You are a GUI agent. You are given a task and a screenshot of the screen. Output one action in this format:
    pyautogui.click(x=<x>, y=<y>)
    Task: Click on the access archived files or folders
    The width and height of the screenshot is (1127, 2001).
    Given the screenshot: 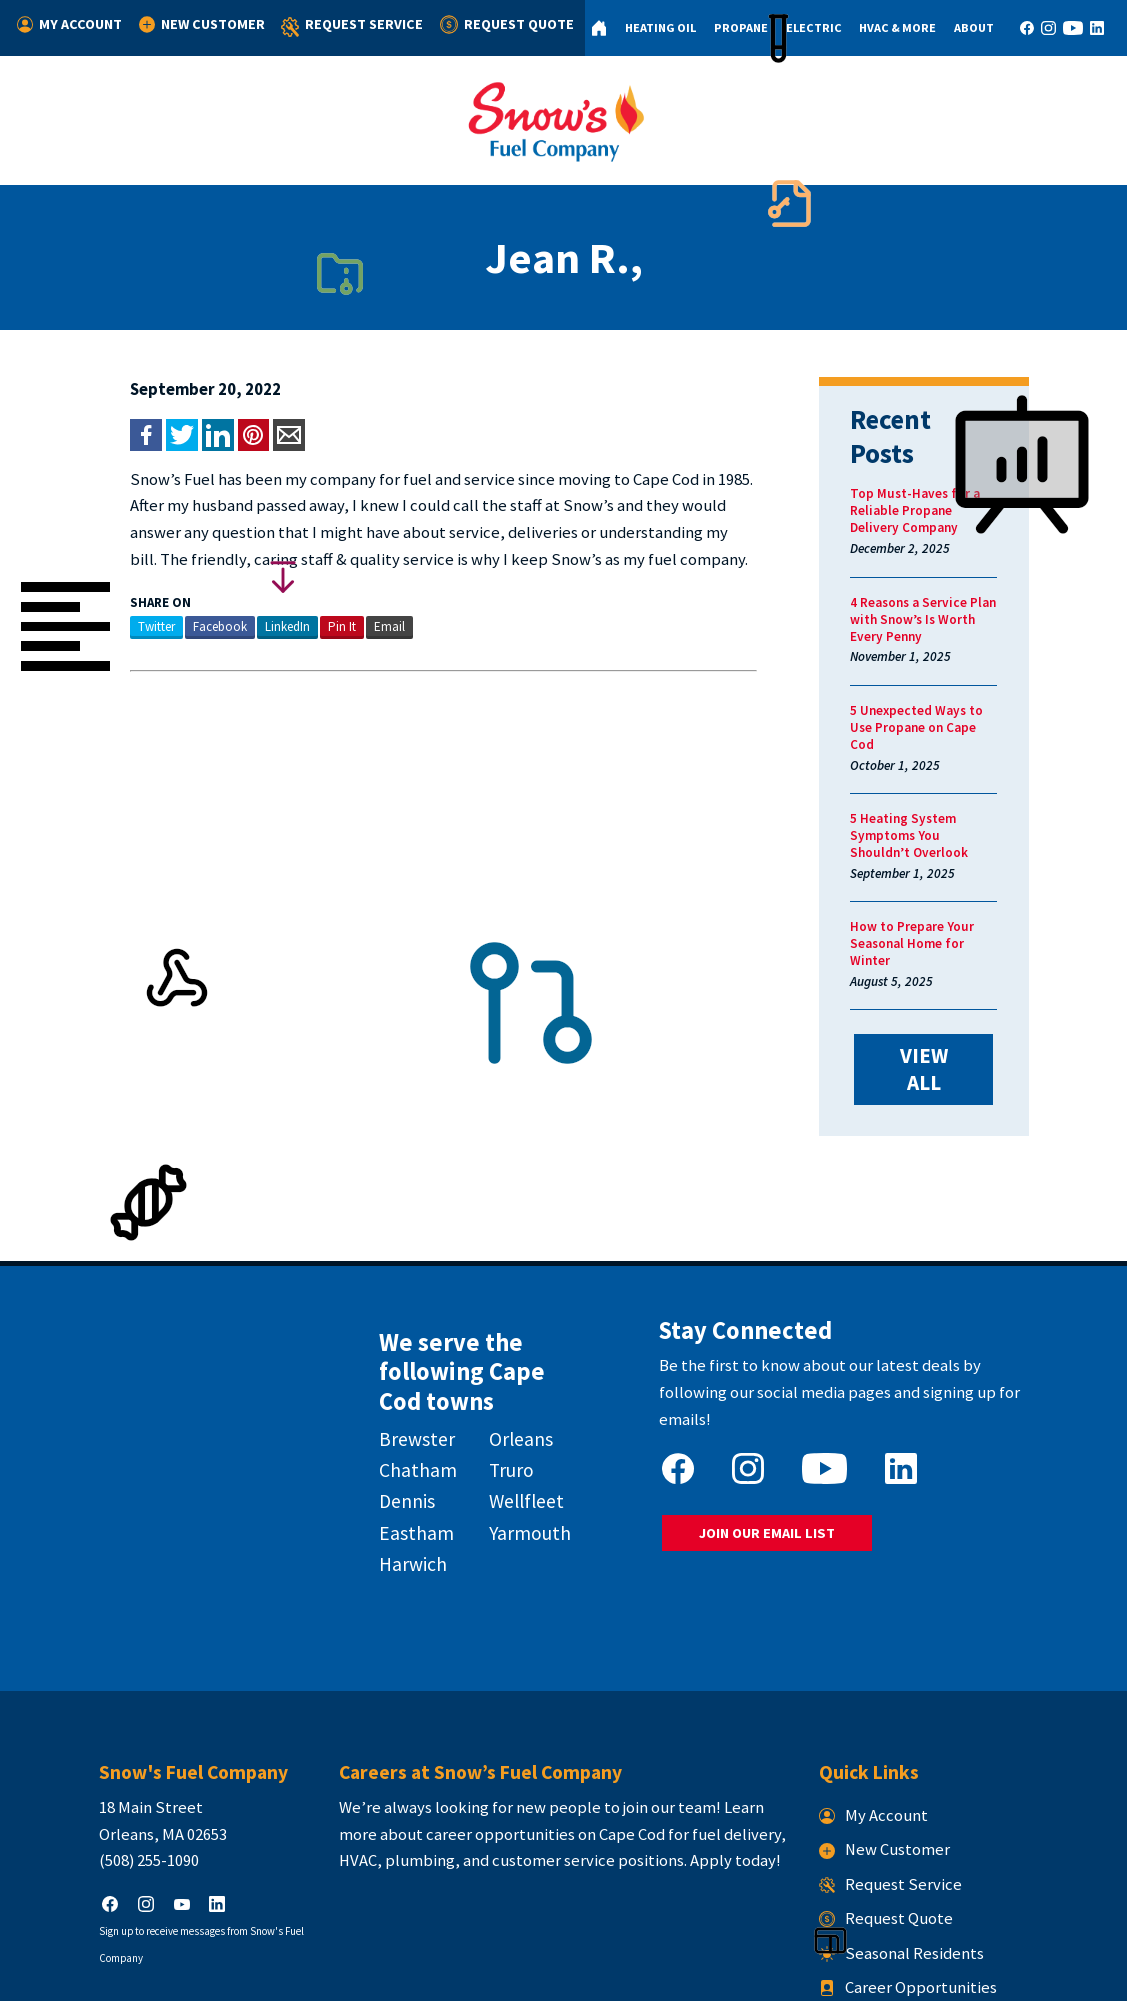 What is the action you would take?
    pyautogui.click(x=340, y=274)
    